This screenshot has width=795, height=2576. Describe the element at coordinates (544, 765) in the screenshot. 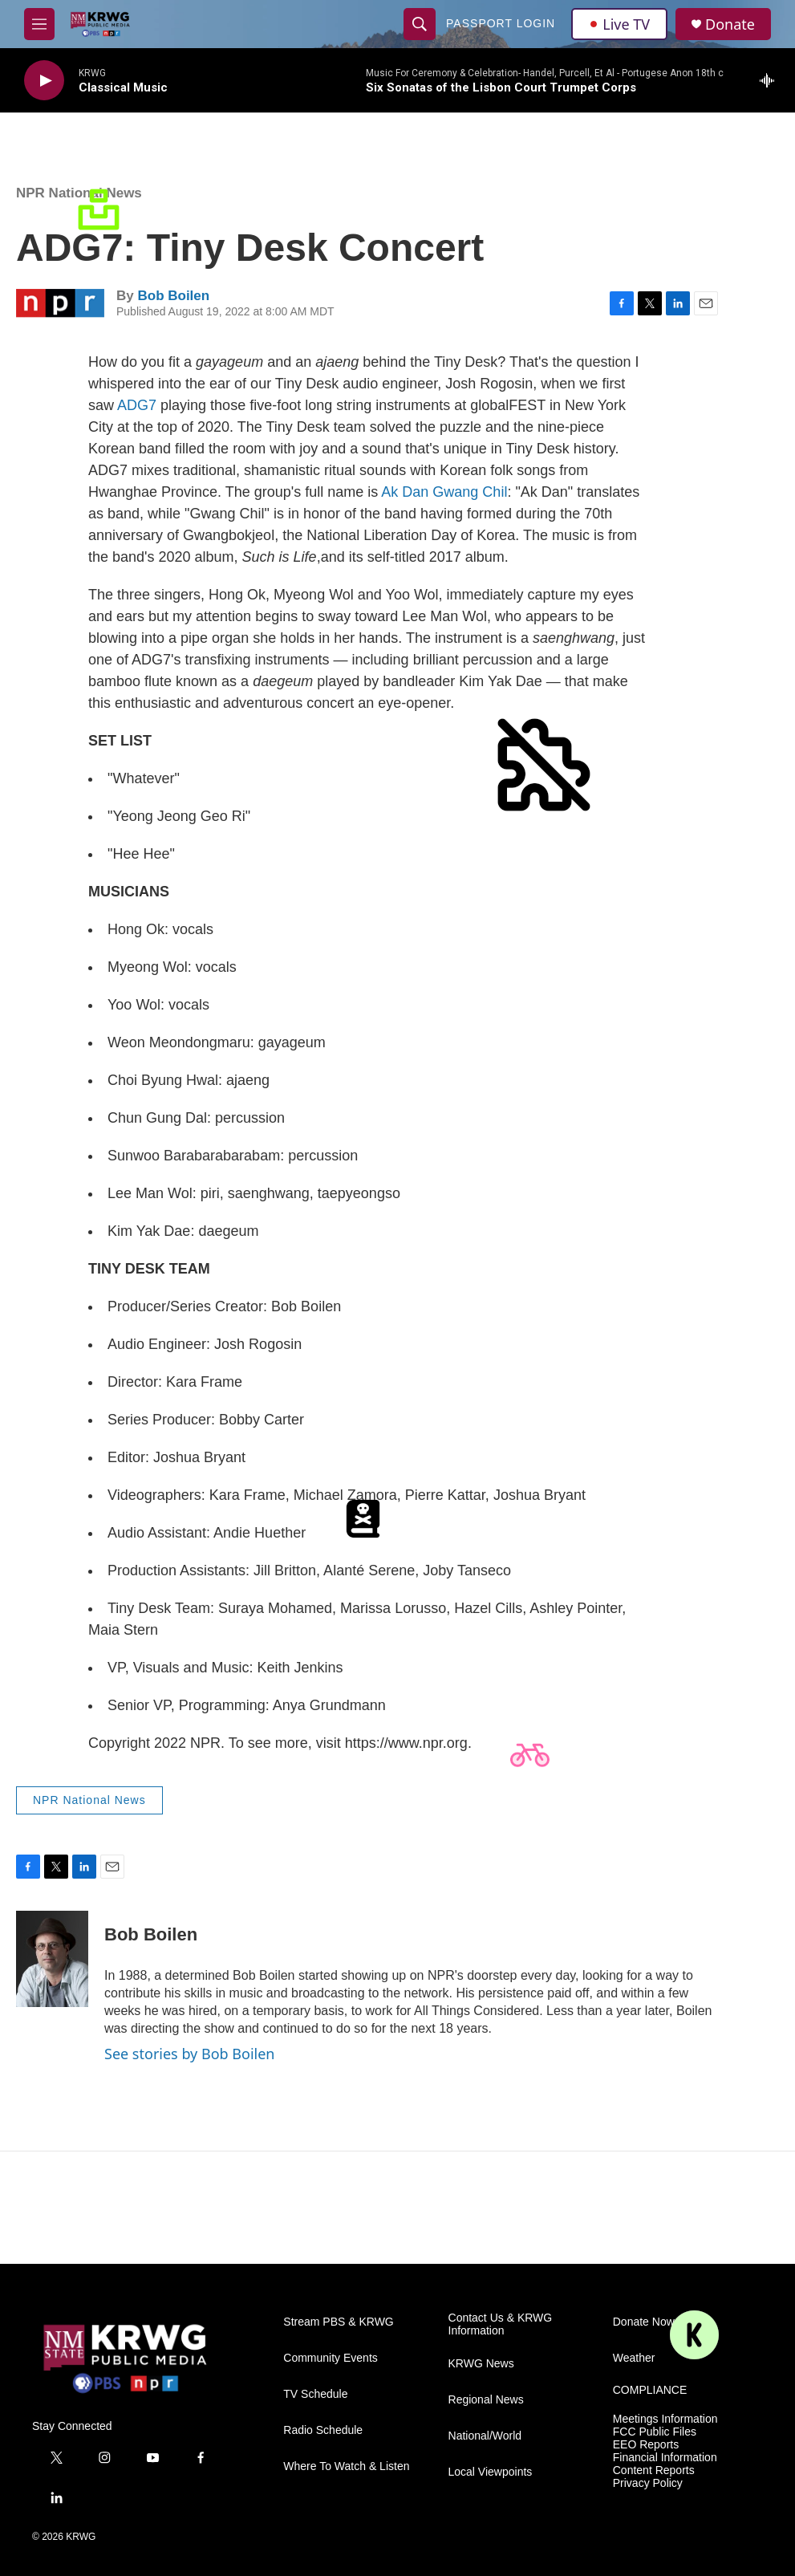

I see `disable or remove an extension or plugin` at that location.